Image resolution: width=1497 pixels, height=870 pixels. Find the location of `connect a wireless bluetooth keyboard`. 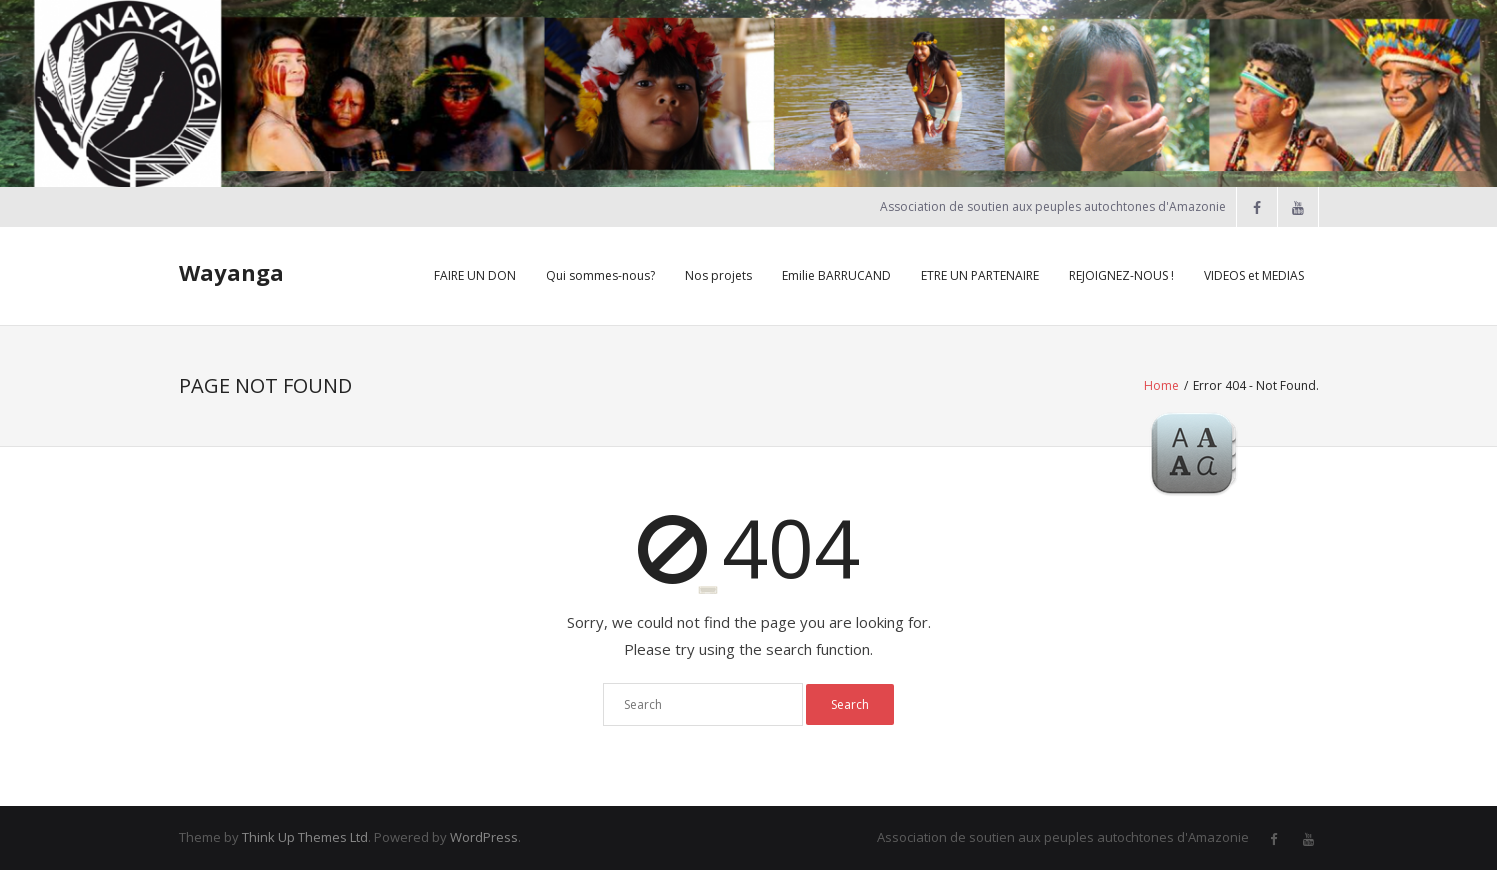

connect a wireless bluetooth keyboard is located at coordinates (708, 590).